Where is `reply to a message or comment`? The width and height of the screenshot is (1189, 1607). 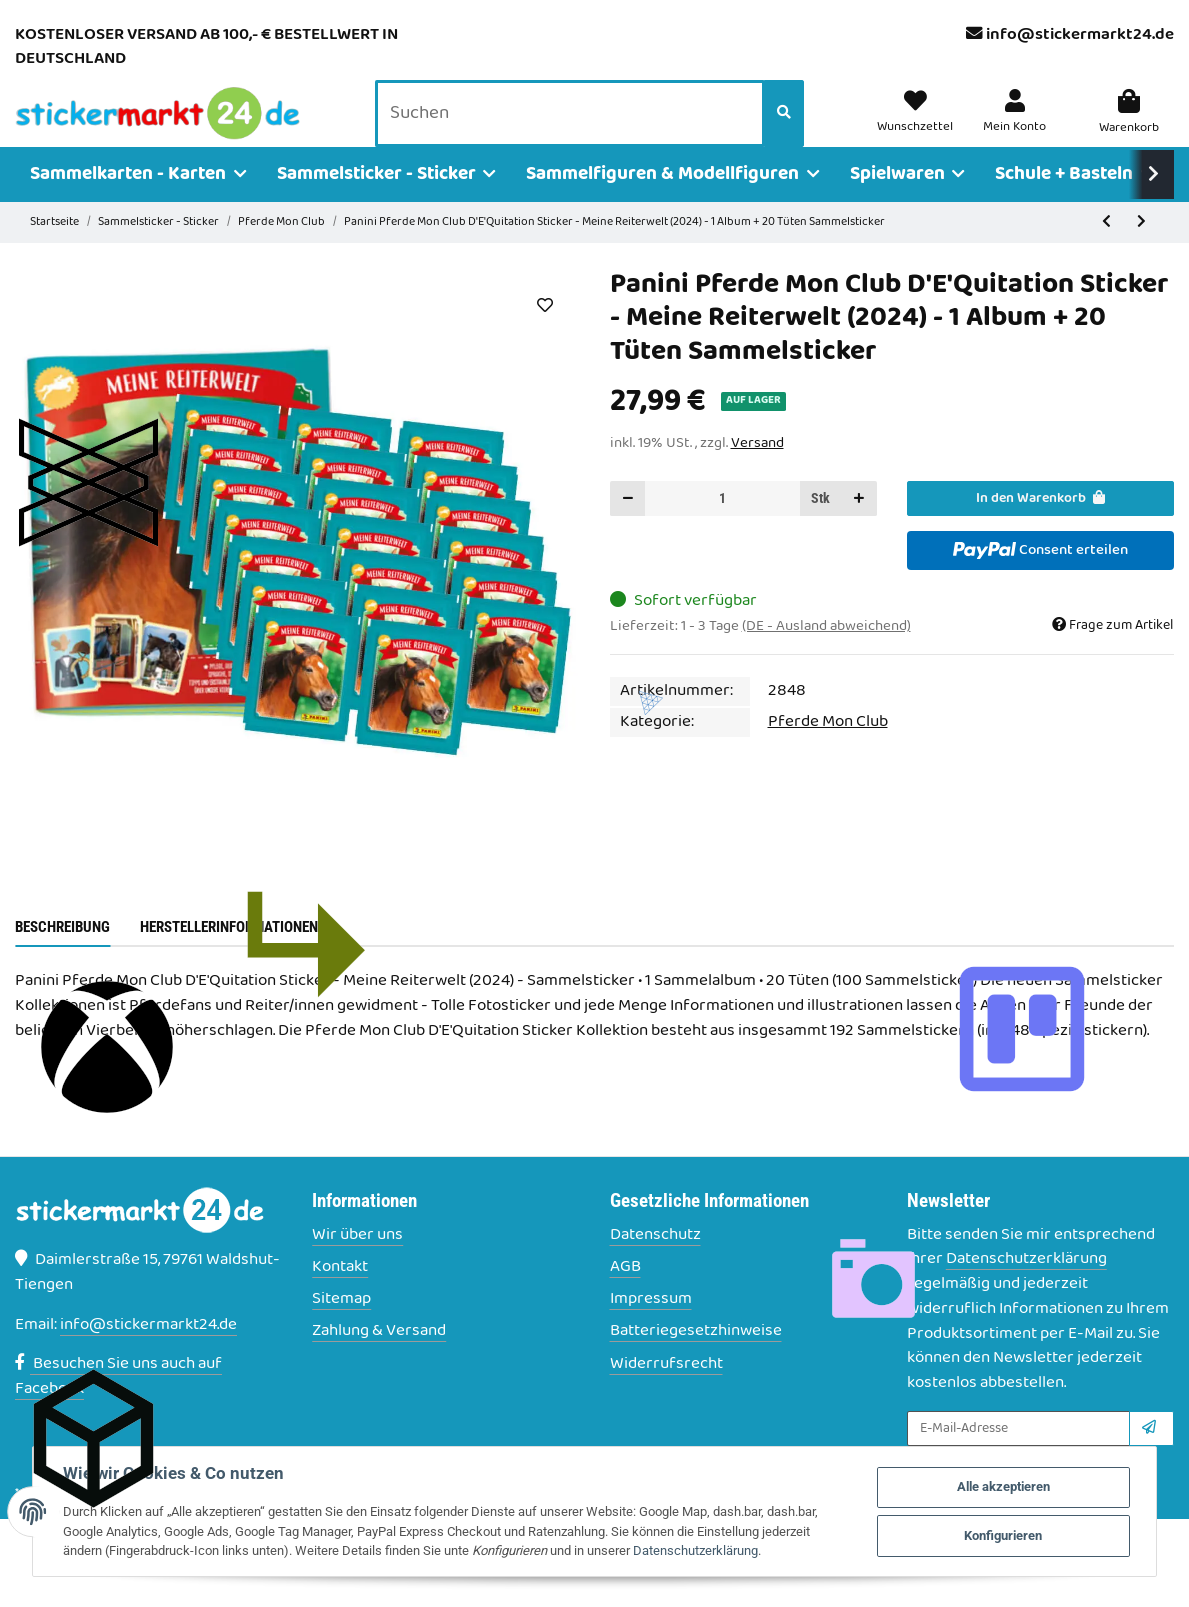 reply to a message or comment is located at coordinates (299, 943).